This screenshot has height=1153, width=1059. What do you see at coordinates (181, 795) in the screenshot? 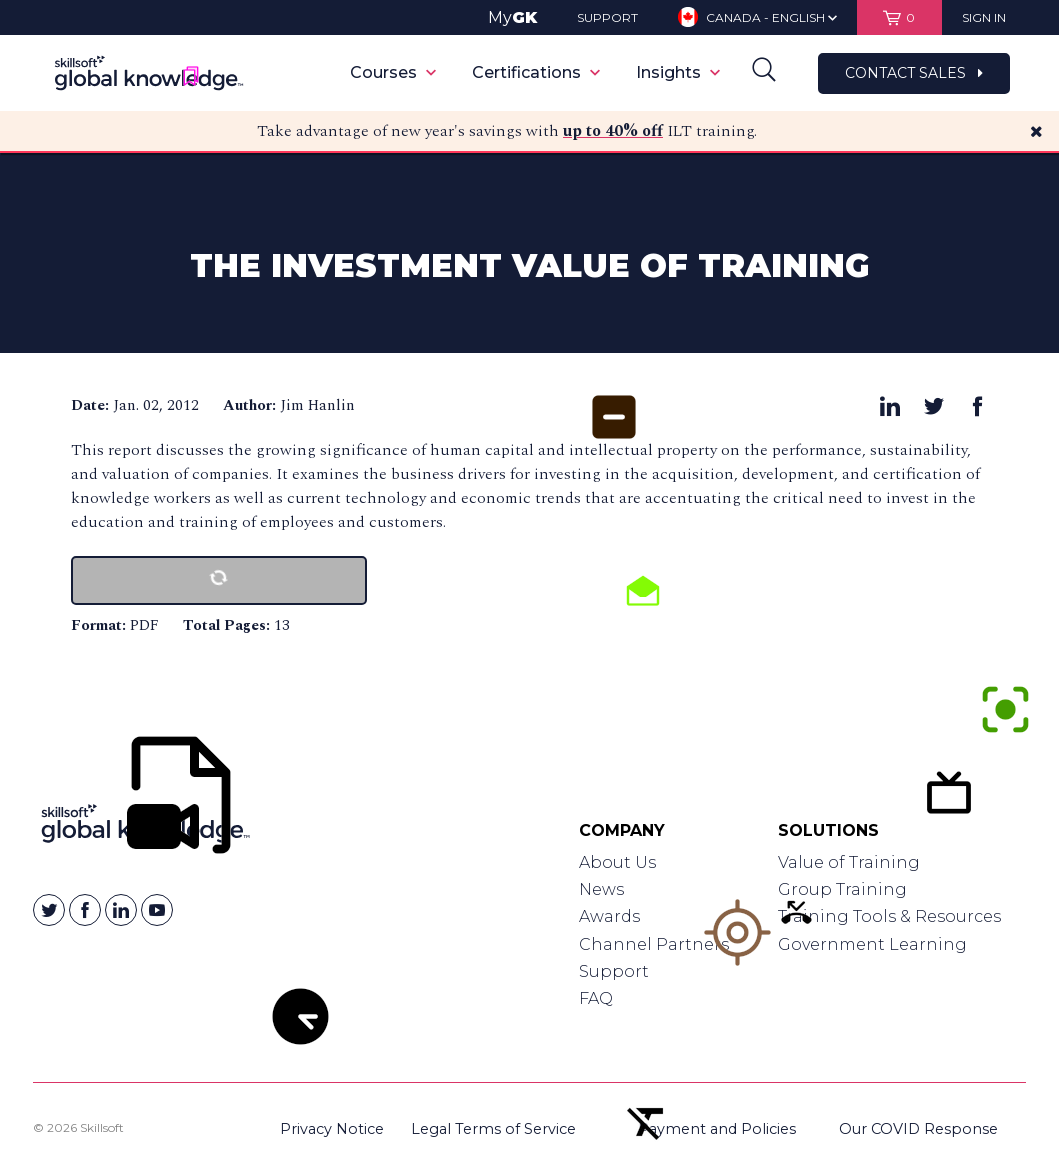
I see `open a video file` at bounding box center [181, 795].